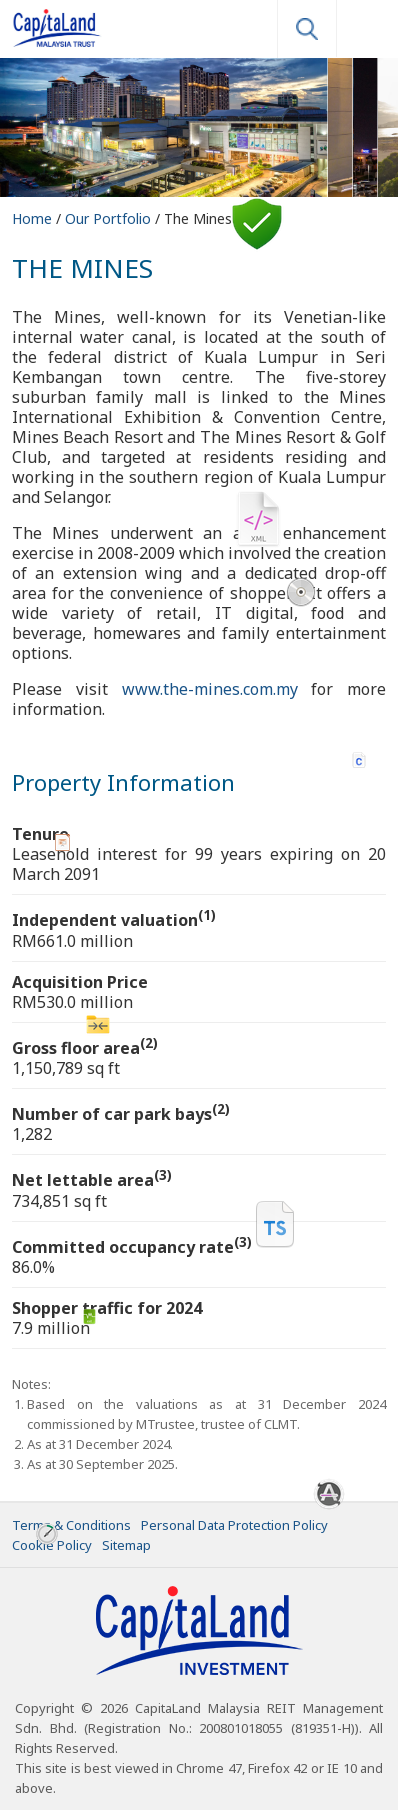  I want to click on indicates system security check passed, so click(257, 224).